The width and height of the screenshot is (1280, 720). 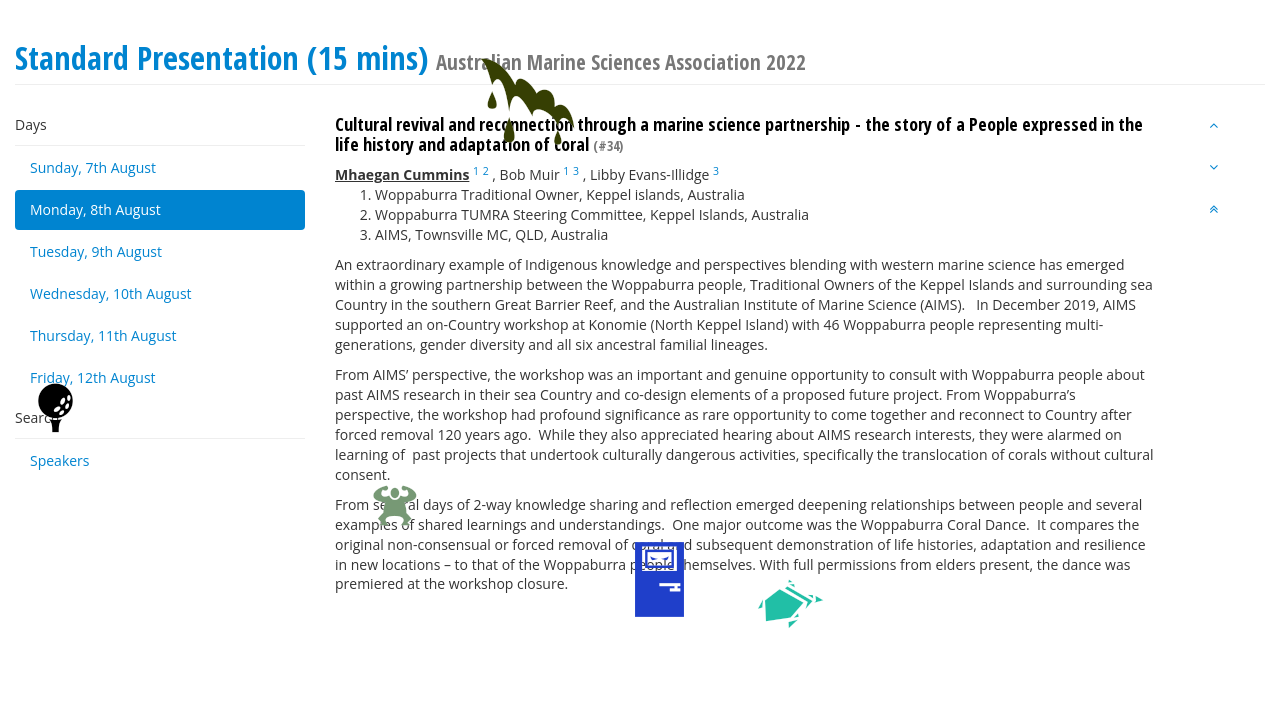 What do you see at coordinates (55, 407) in the screenshot?
I see `access golf game or mini-golf feature` at bounding box center [55, 407].